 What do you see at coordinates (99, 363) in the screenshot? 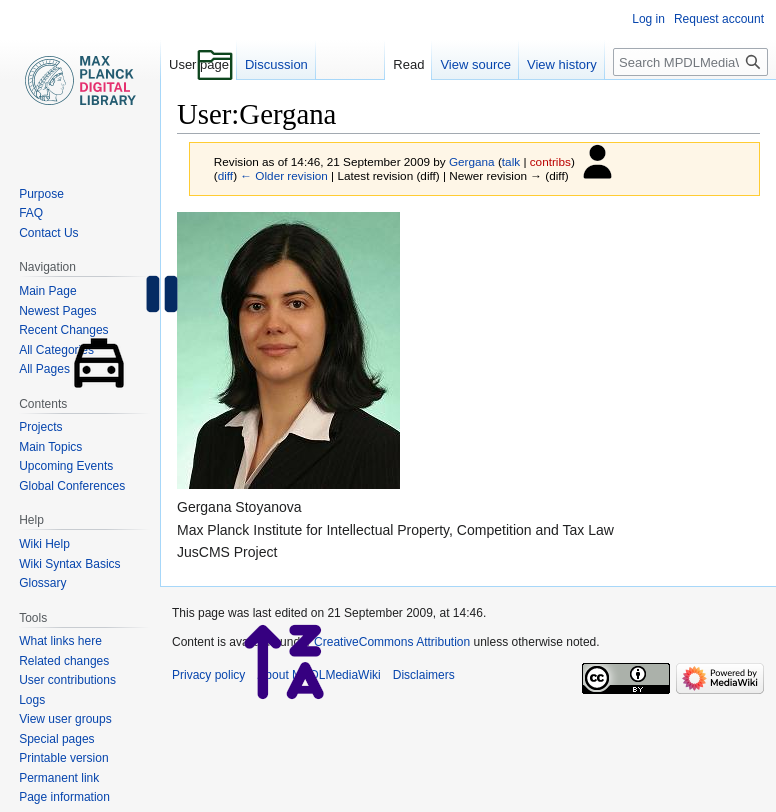
I see `request a taxi or rideshare` at bounding box center [99, 363].